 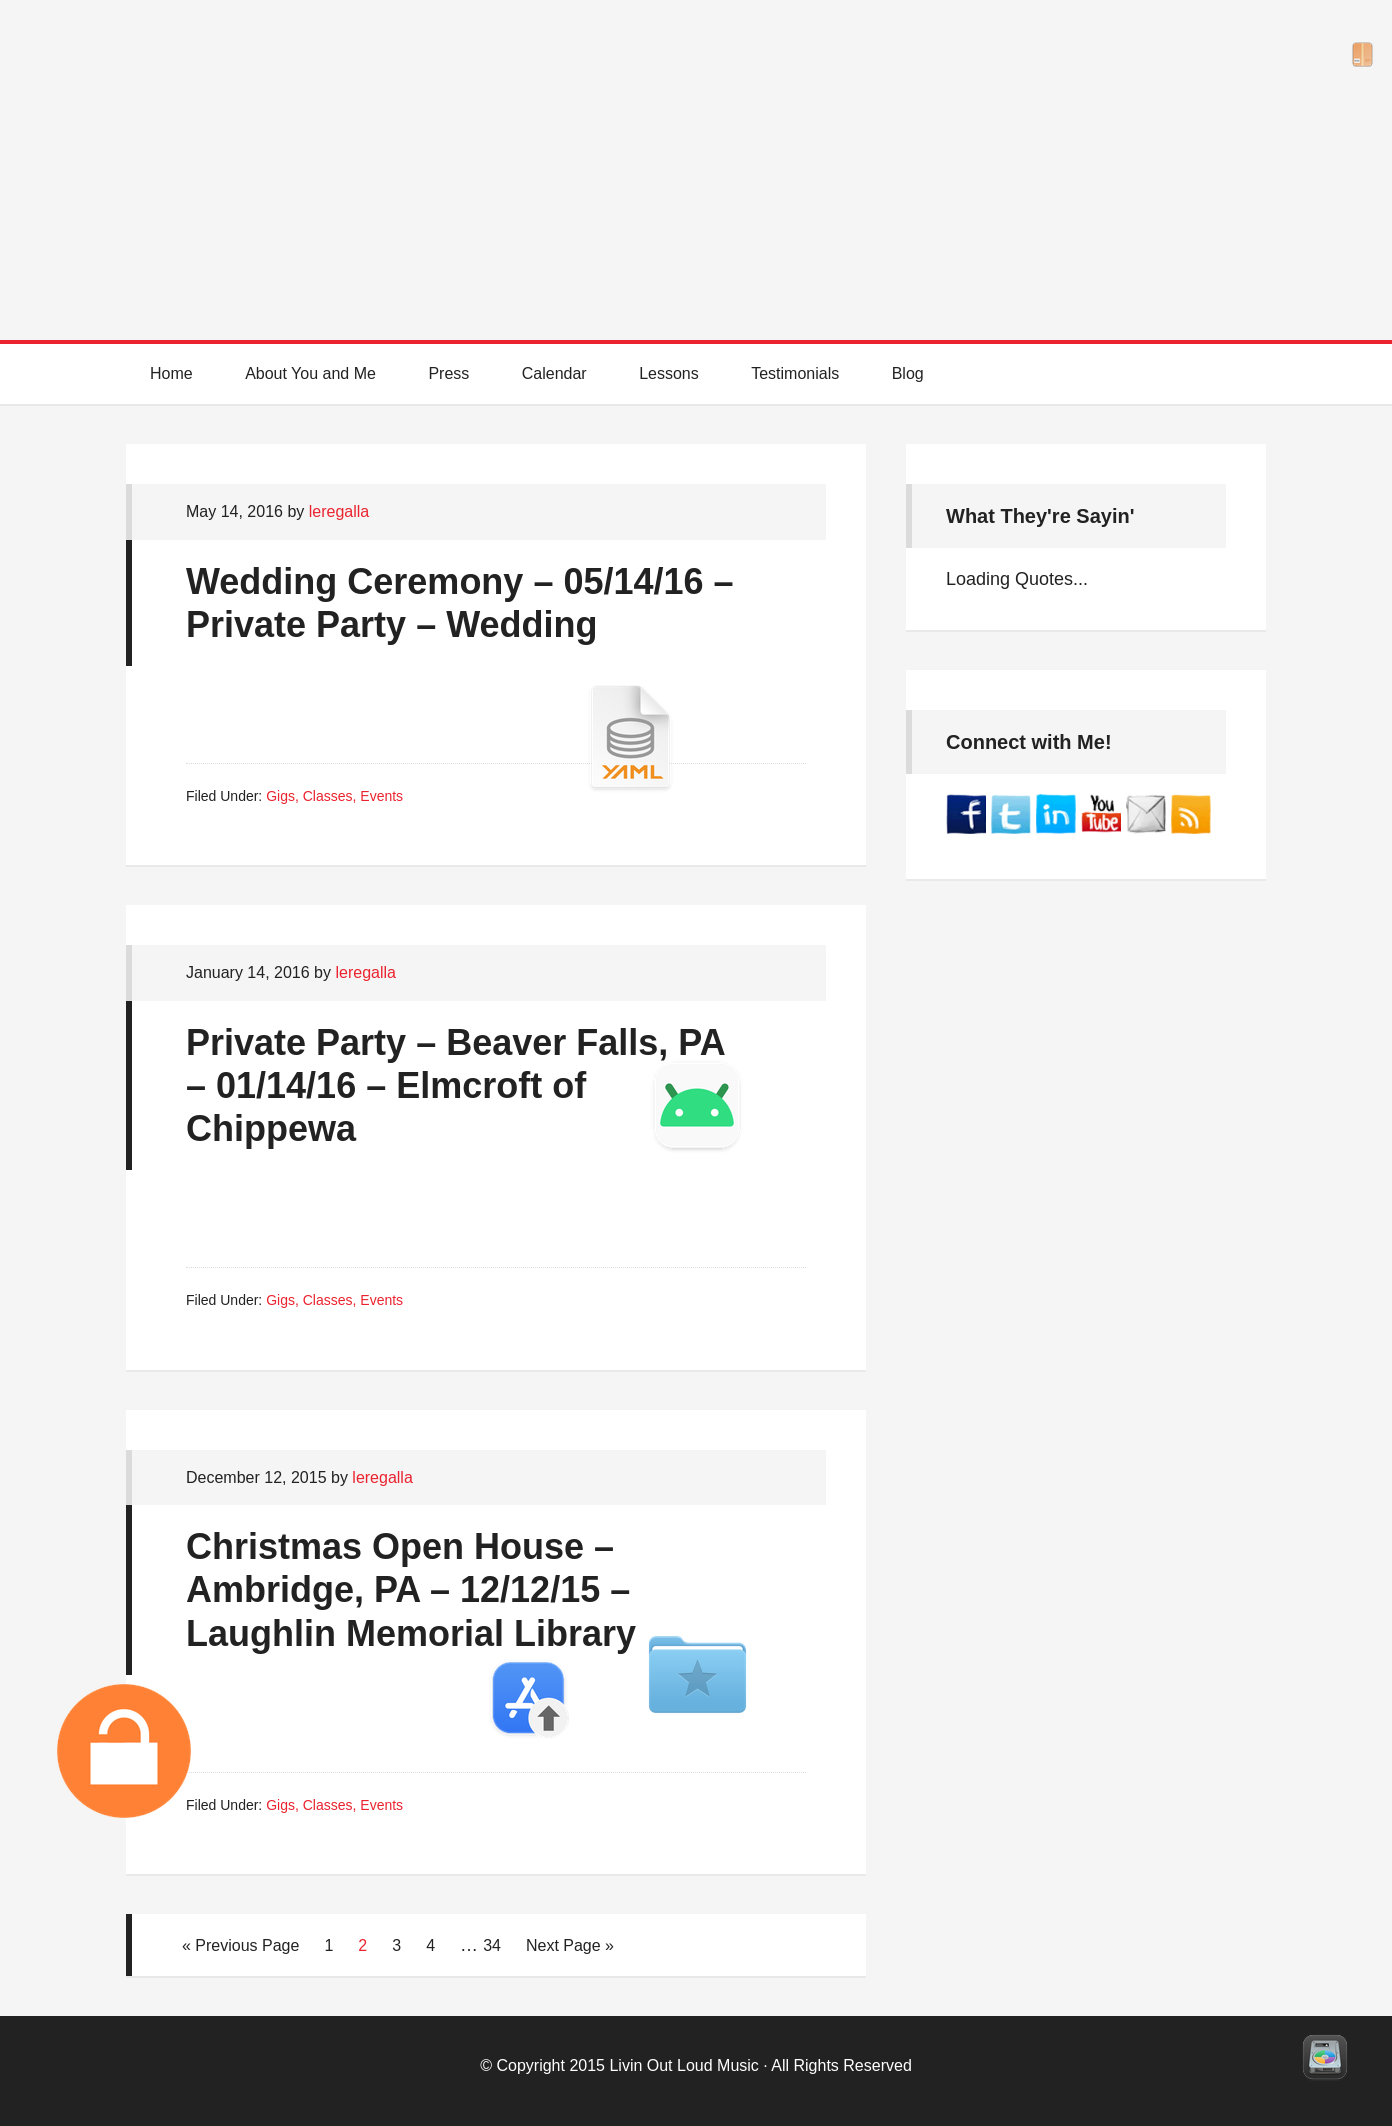 What do you see at coordinates (529, 1699) in the screenshot?
I see `check for available software updates` at bounding box center [529, 1699].